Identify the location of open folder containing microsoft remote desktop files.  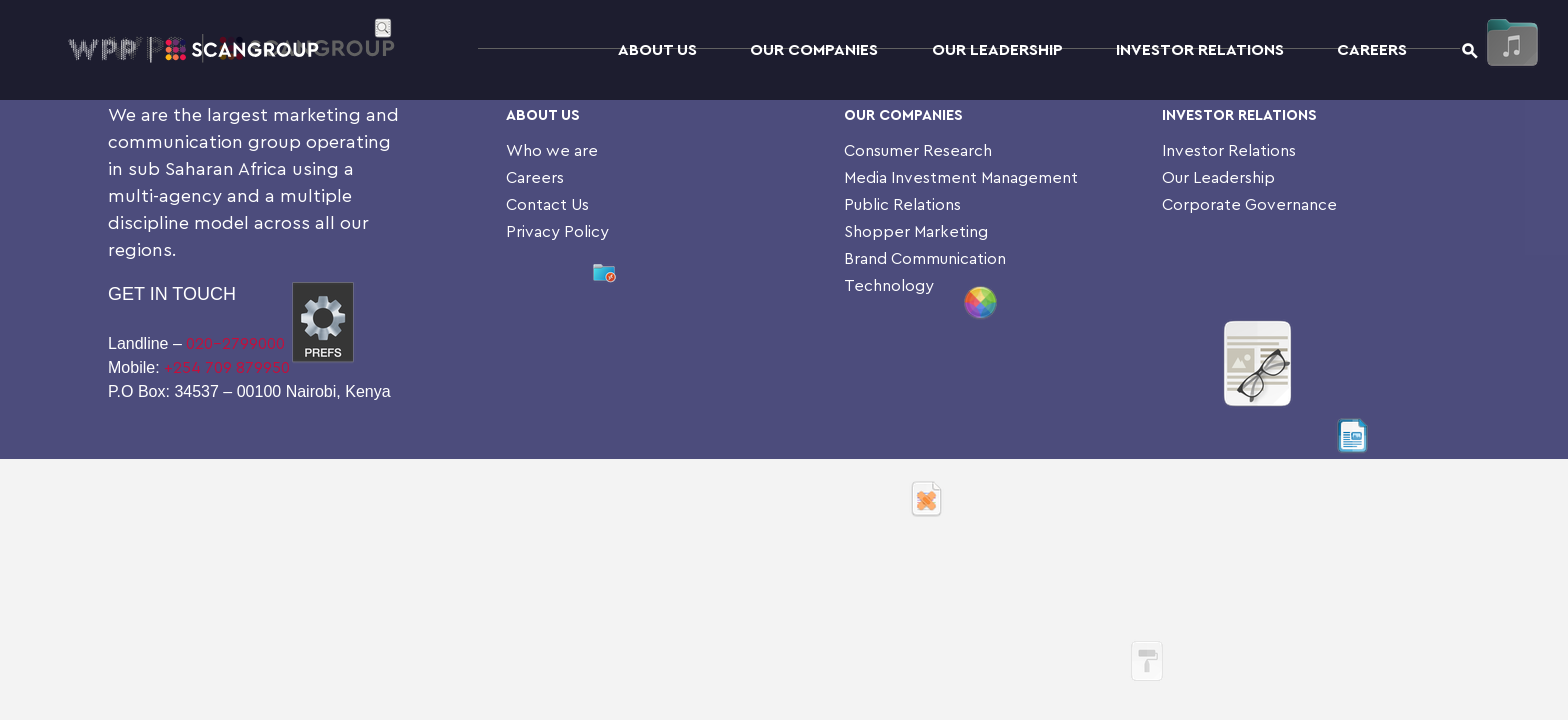
(604, 273).